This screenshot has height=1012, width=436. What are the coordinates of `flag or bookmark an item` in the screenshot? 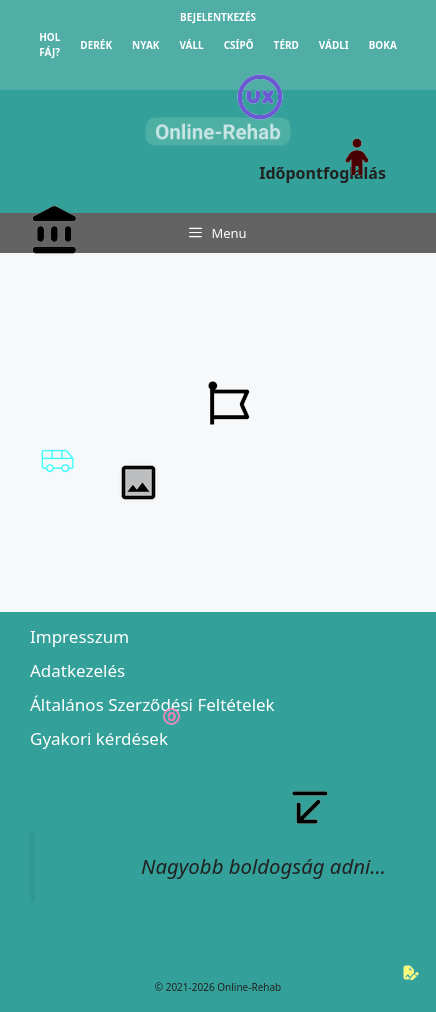 It's located at (229, 403).